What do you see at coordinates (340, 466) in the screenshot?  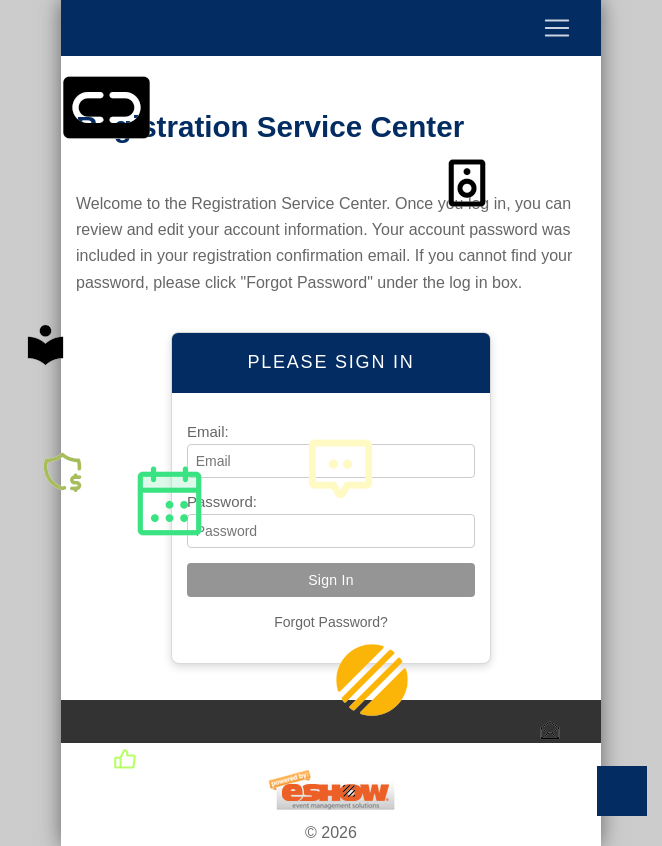 I see `open chat or messaging` at bounding box center [340, 466].